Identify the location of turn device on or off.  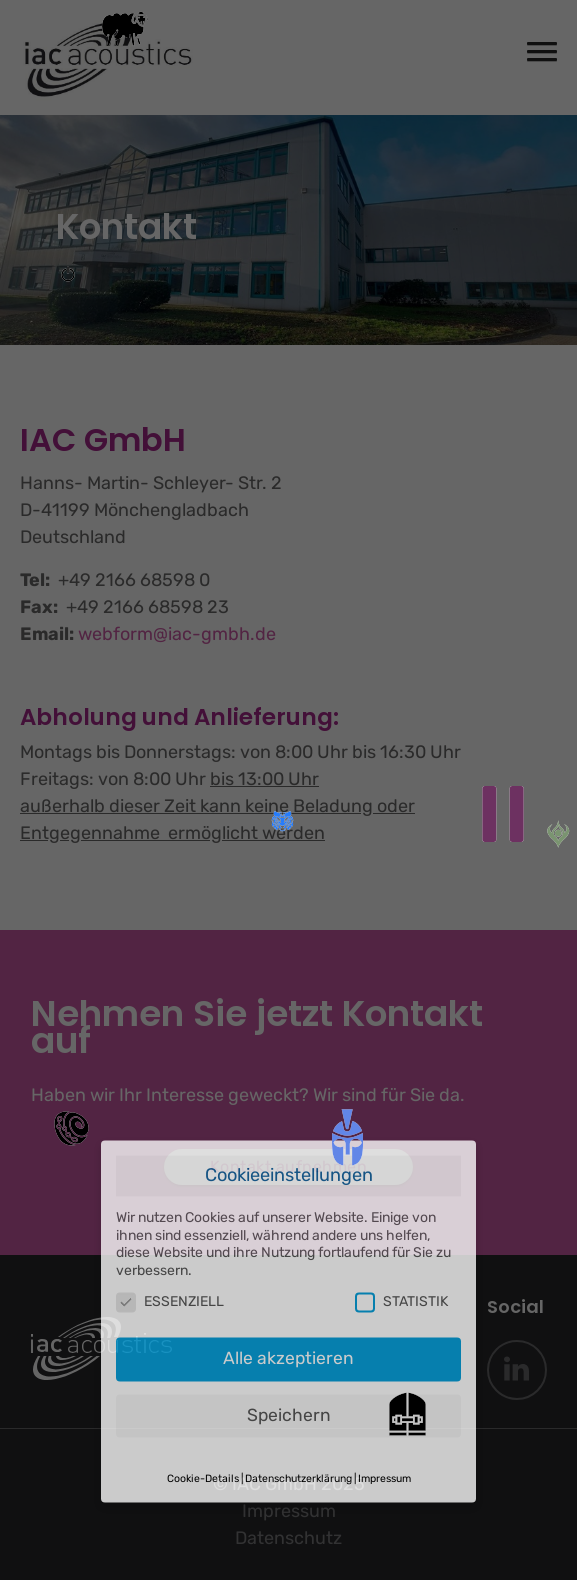
(68, 274).